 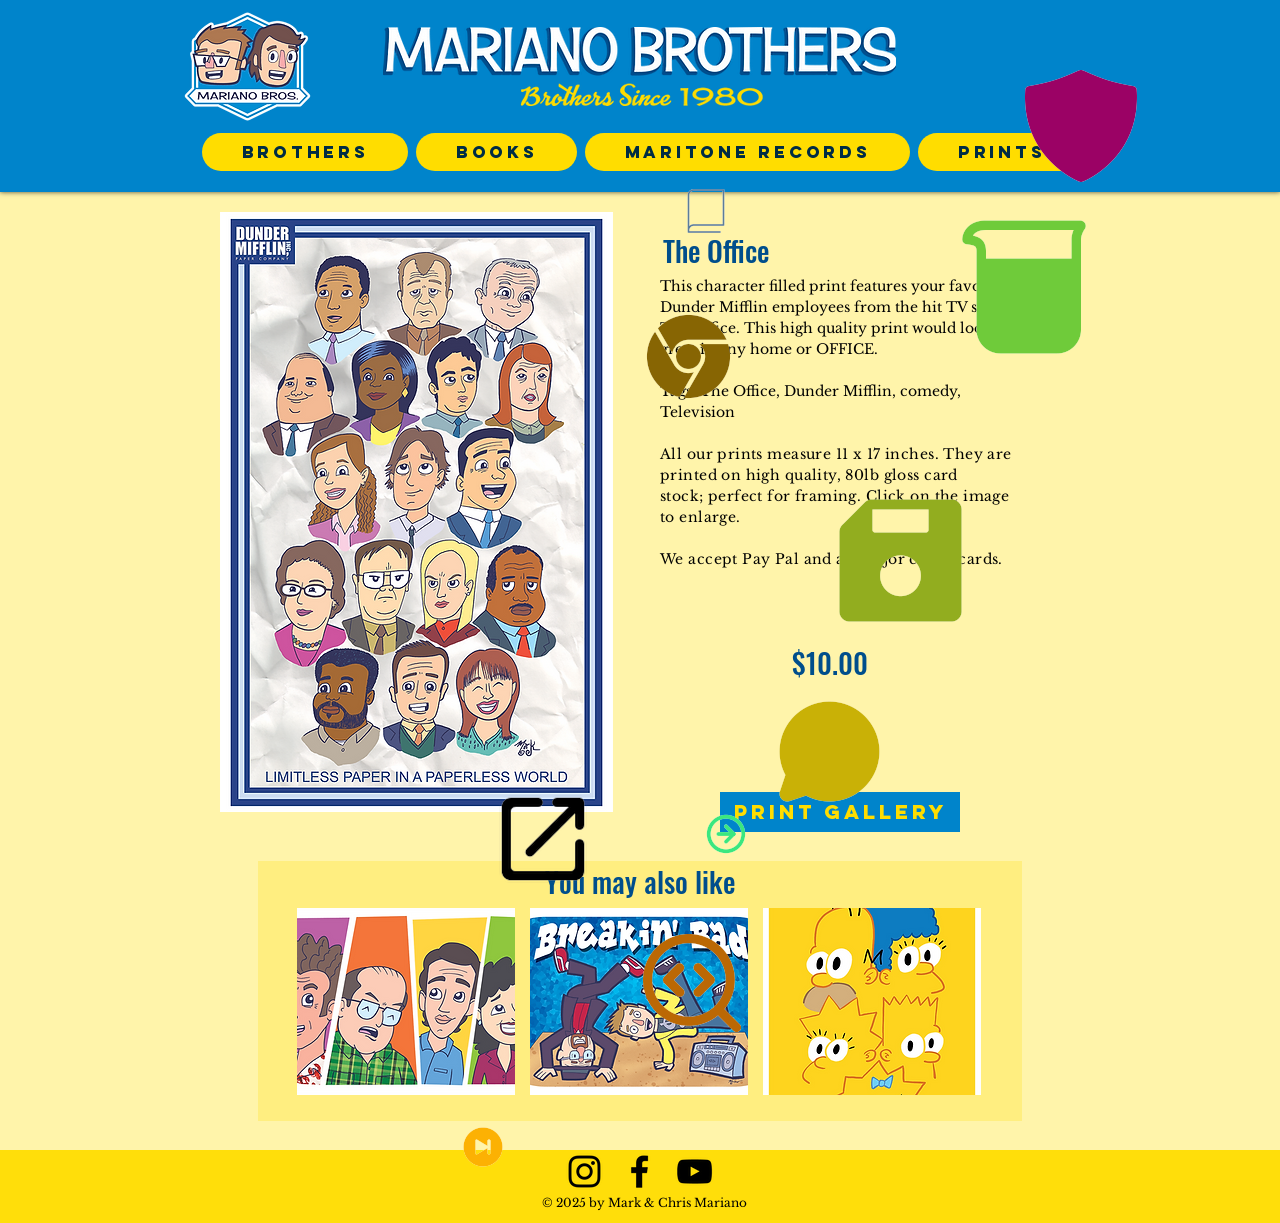 What do you see at coordinates (726, 834) in the screenshot?
I see `proceed to the next step` at bounding box center [726, 834].